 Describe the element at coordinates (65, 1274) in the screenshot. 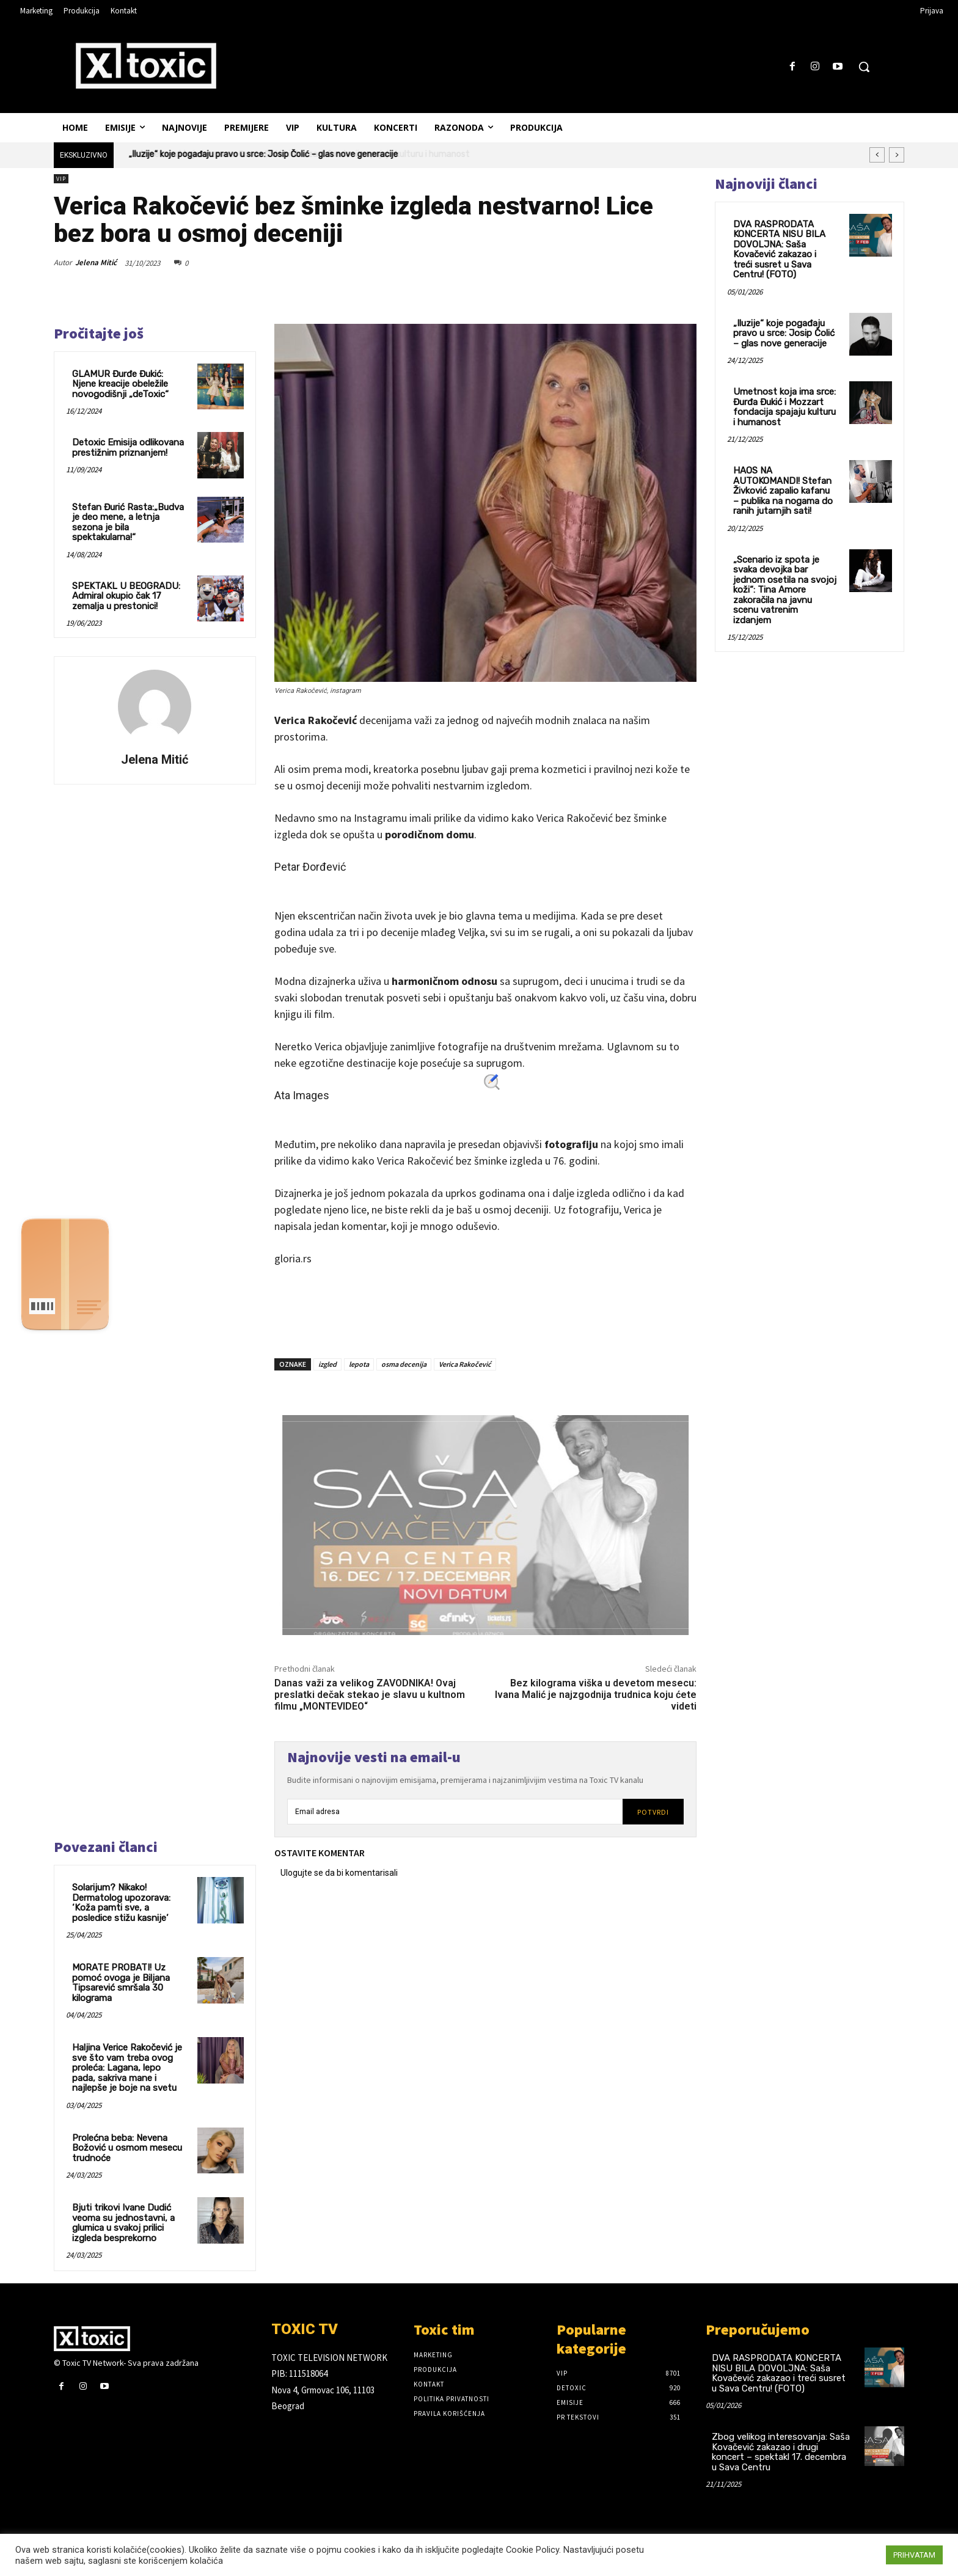

I see `a software package or archive file` at that location.